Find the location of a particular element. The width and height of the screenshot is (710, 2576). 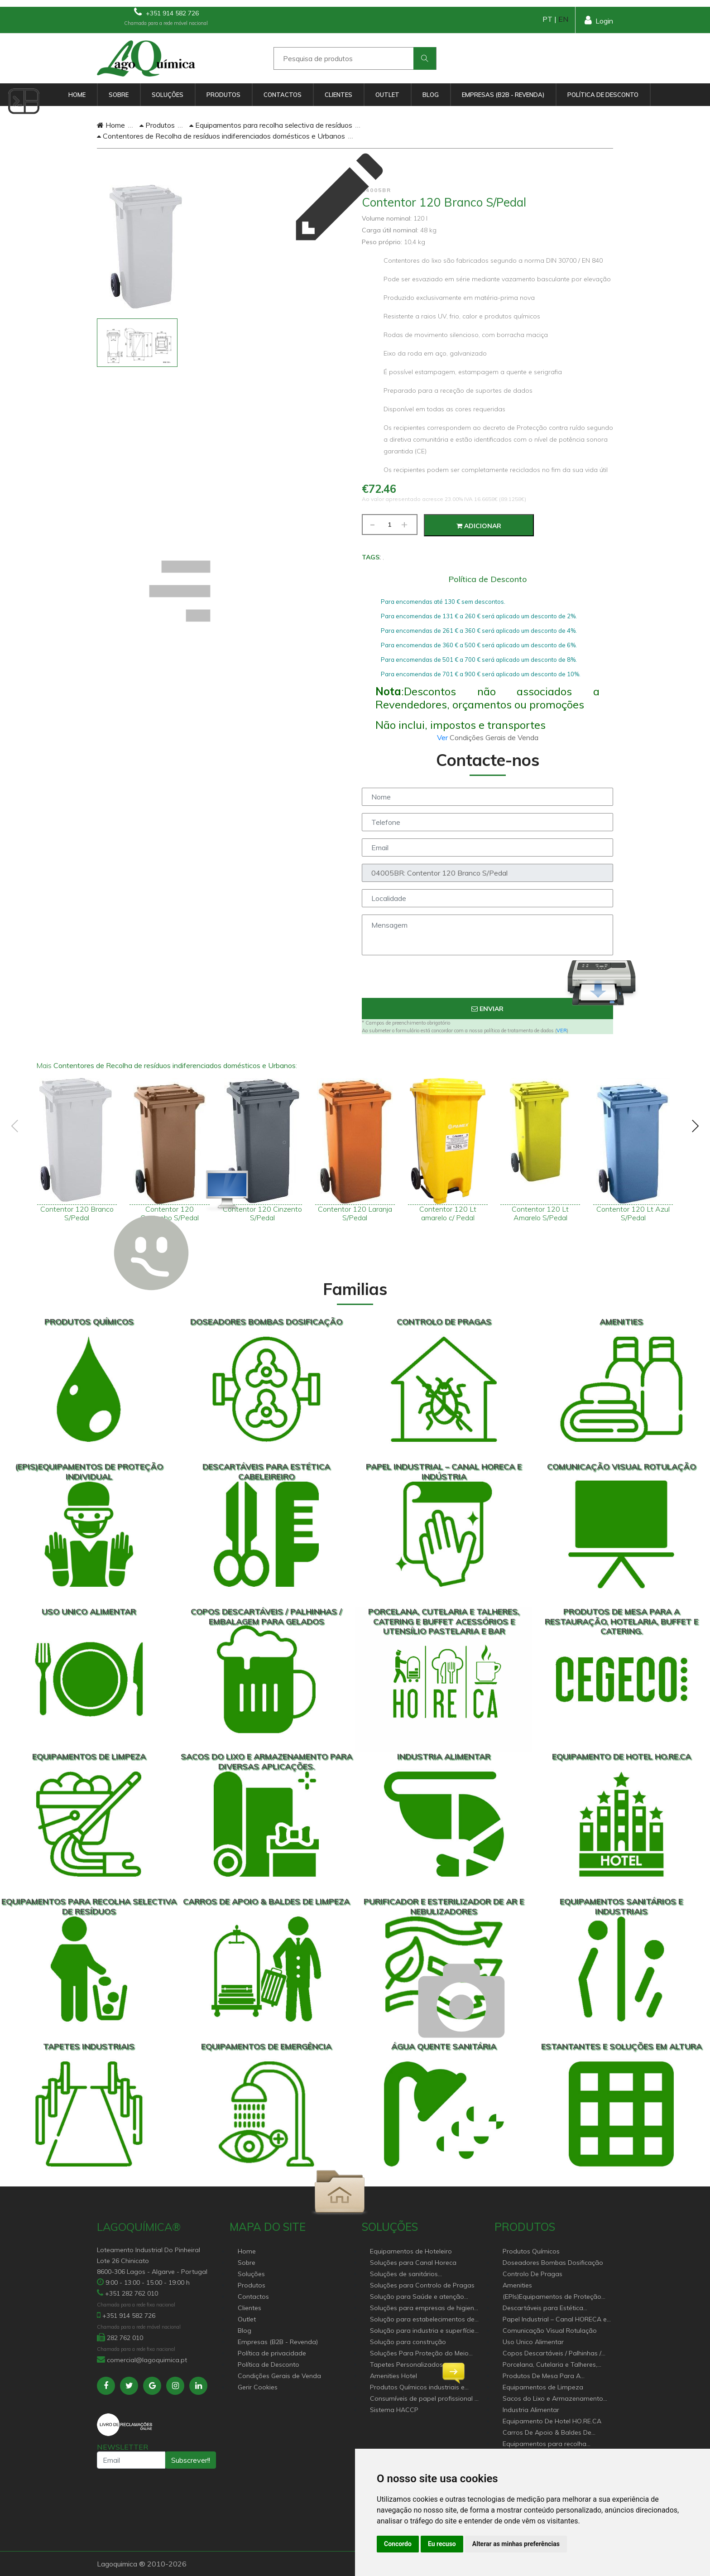

open camera to take a photo is located at coordinates (461, 2001).